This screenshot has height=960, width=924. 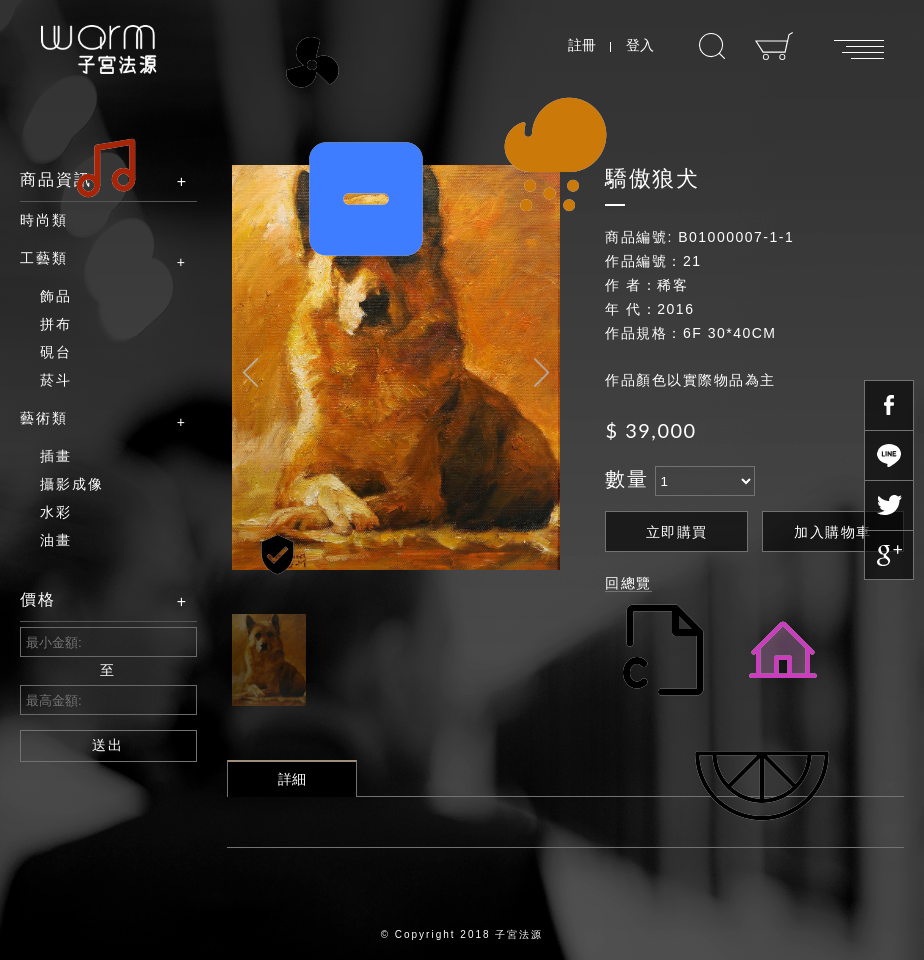 What do you see at coordinates (312, 65) in the screenshot?
I see `adjust fan or ventilation settings` at bounding box center [312, 65].